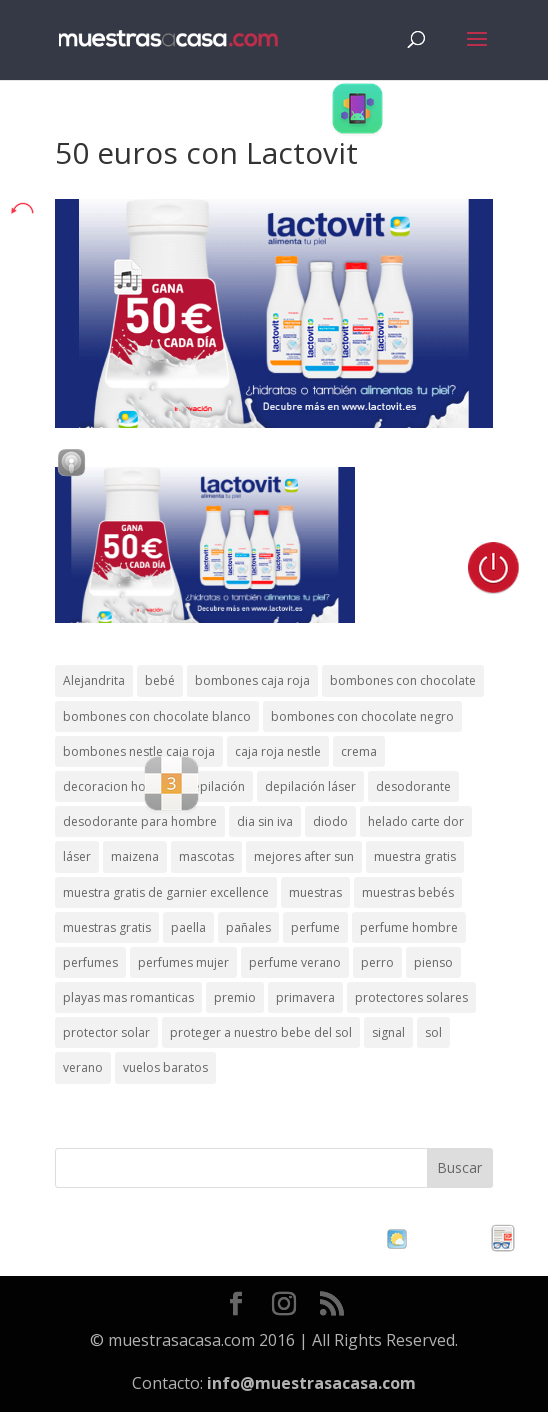 The image size is (548, 1412). Describe the element at coordinates (503, 1238) in the screenshot. I see `open evince document viewer` at that location.